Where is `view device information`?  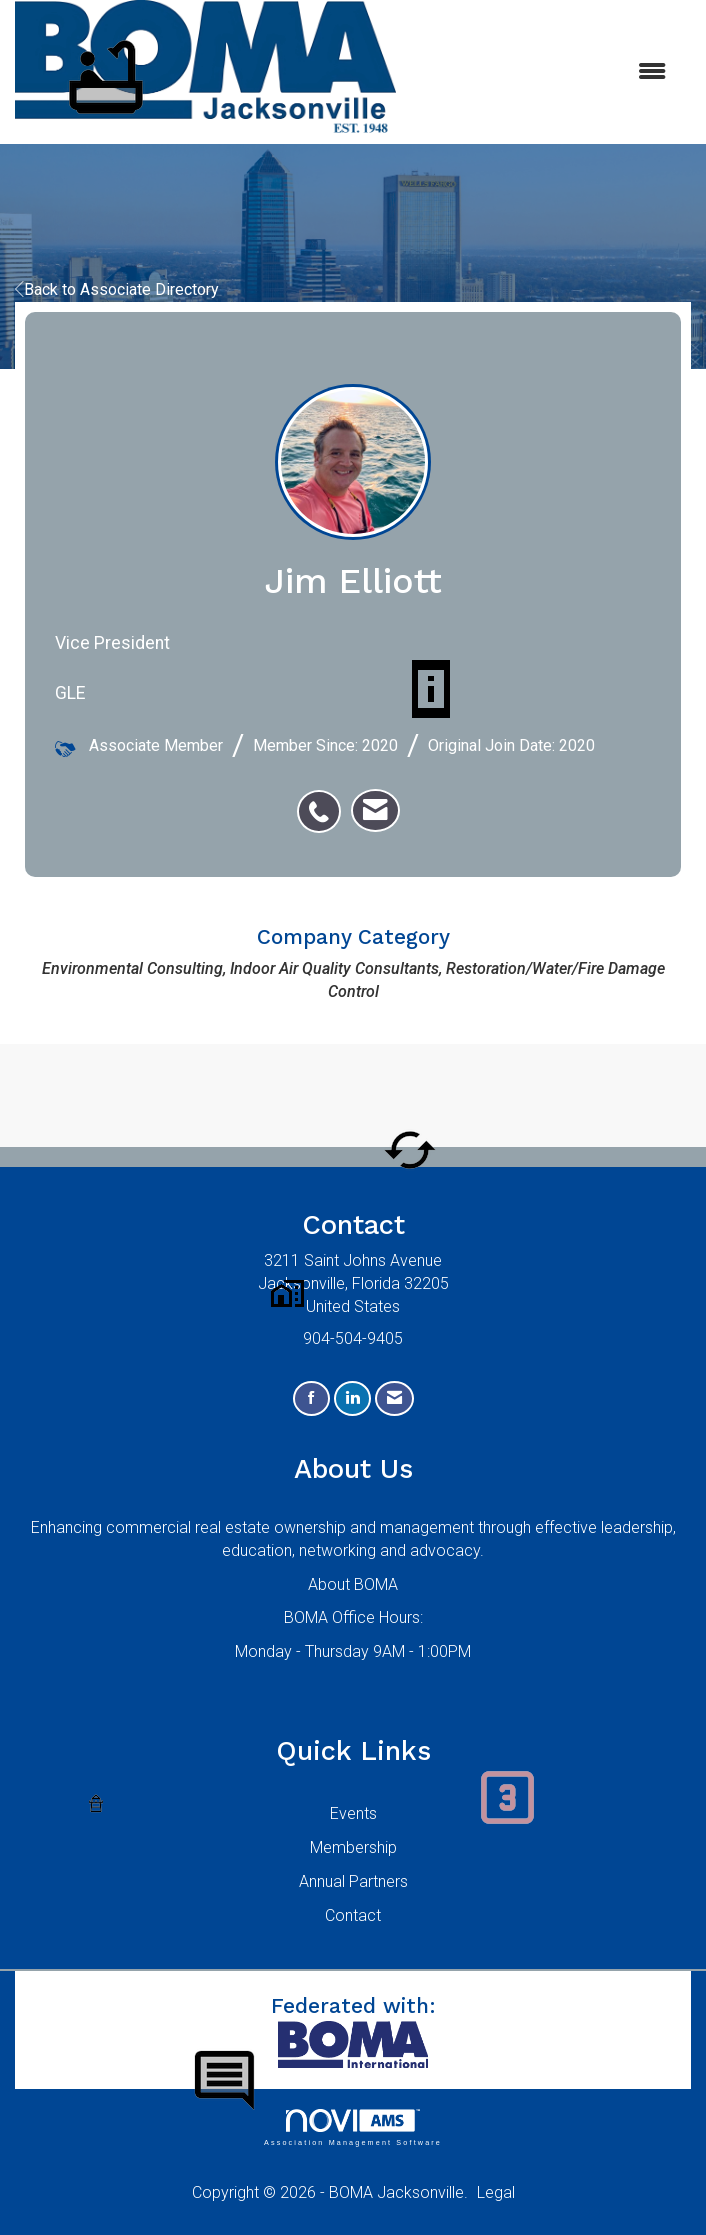 view device information is located at coordinates (431, 689).